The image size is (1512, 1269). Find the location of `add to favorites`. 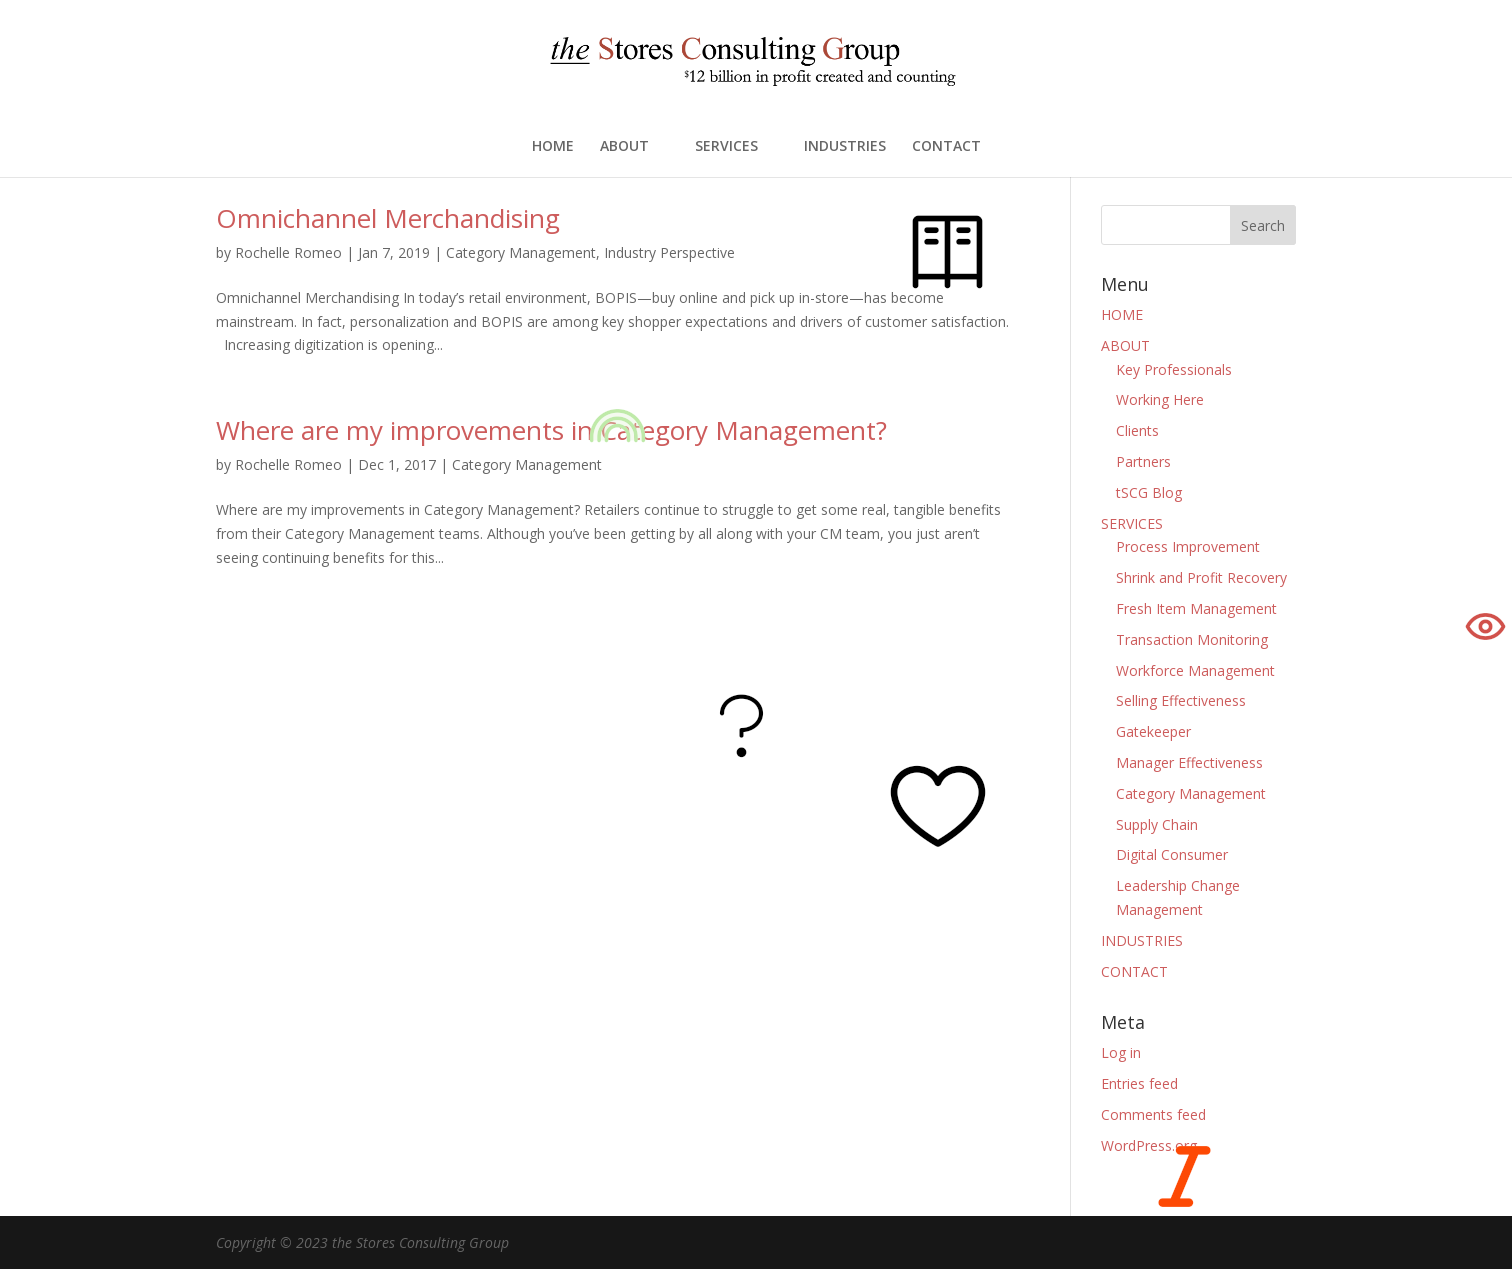

add to favorites is located at coordinates (938, 803).